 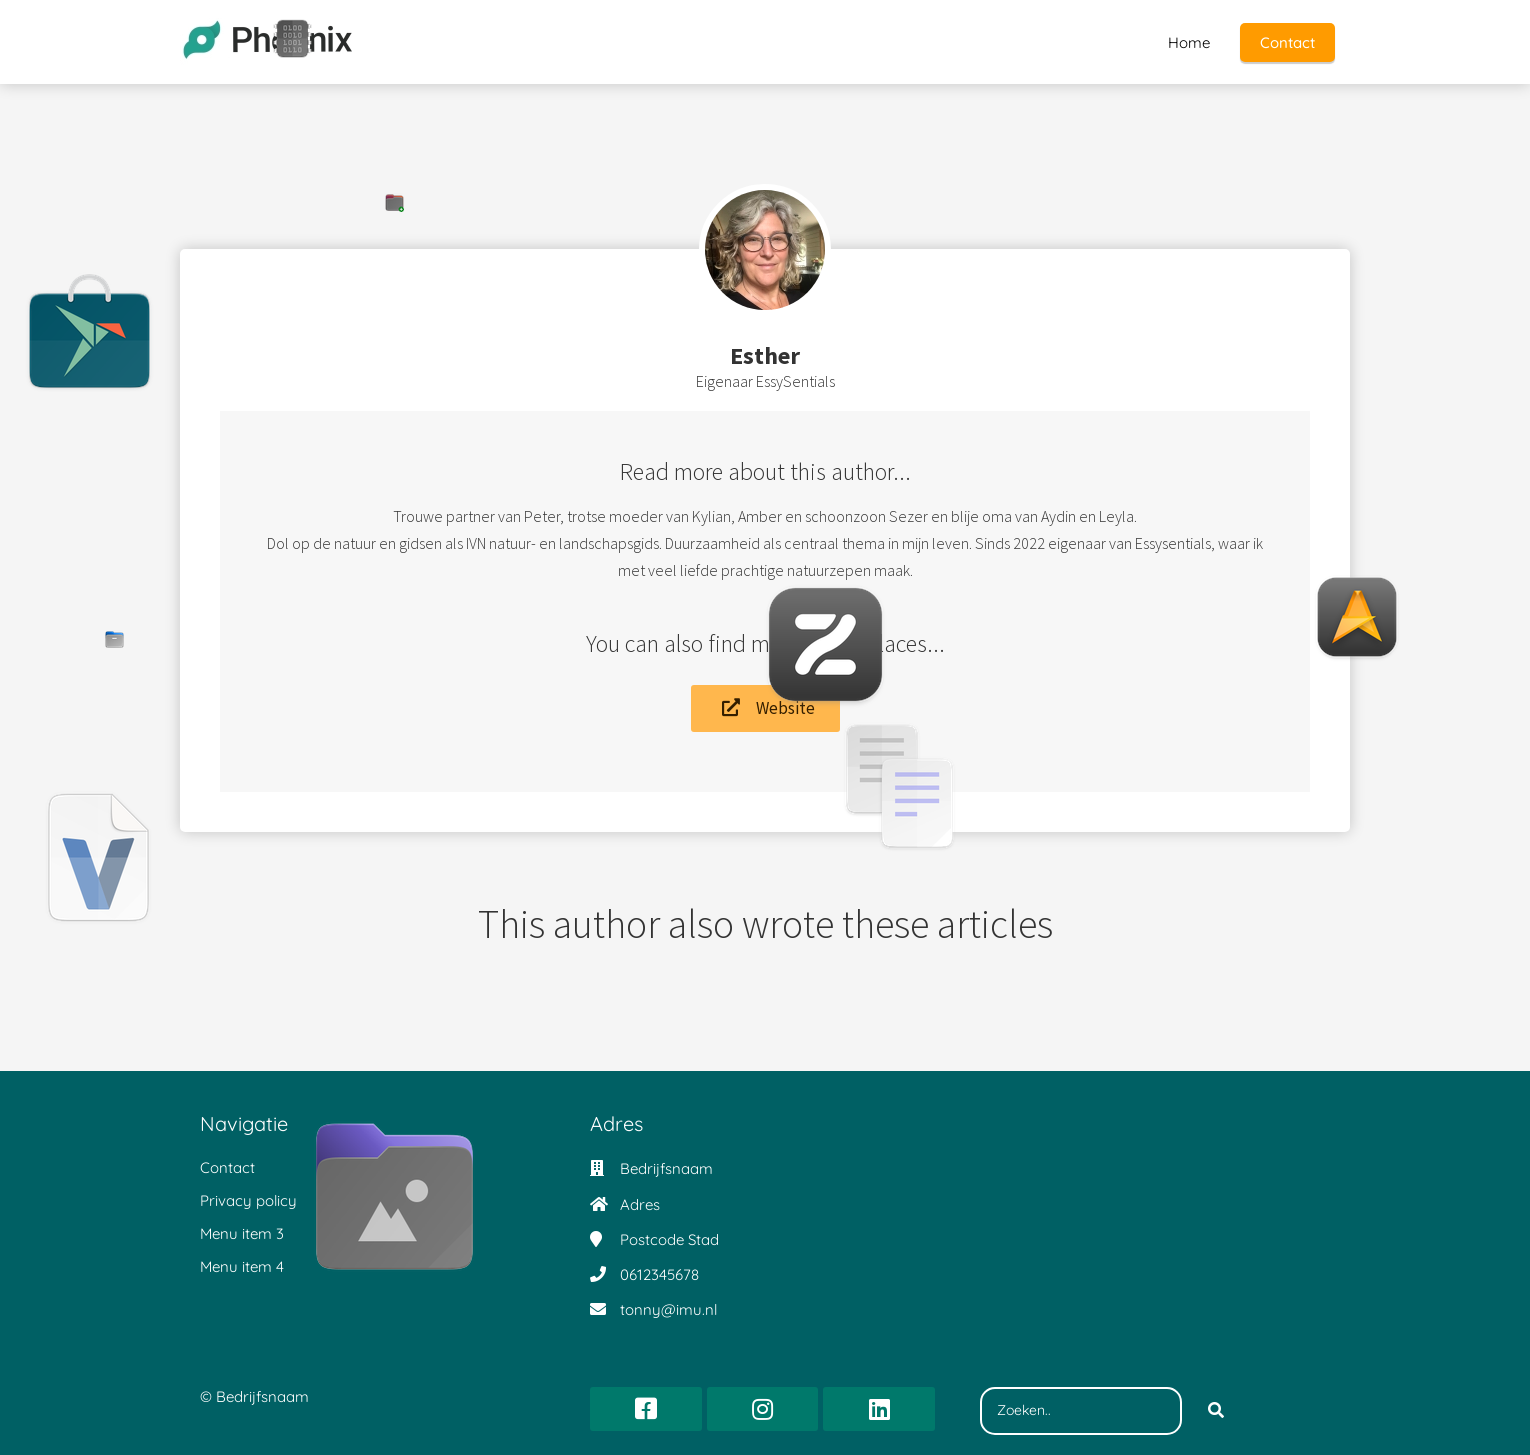 I want to click on create a new folder, so click(x=394, y=202).